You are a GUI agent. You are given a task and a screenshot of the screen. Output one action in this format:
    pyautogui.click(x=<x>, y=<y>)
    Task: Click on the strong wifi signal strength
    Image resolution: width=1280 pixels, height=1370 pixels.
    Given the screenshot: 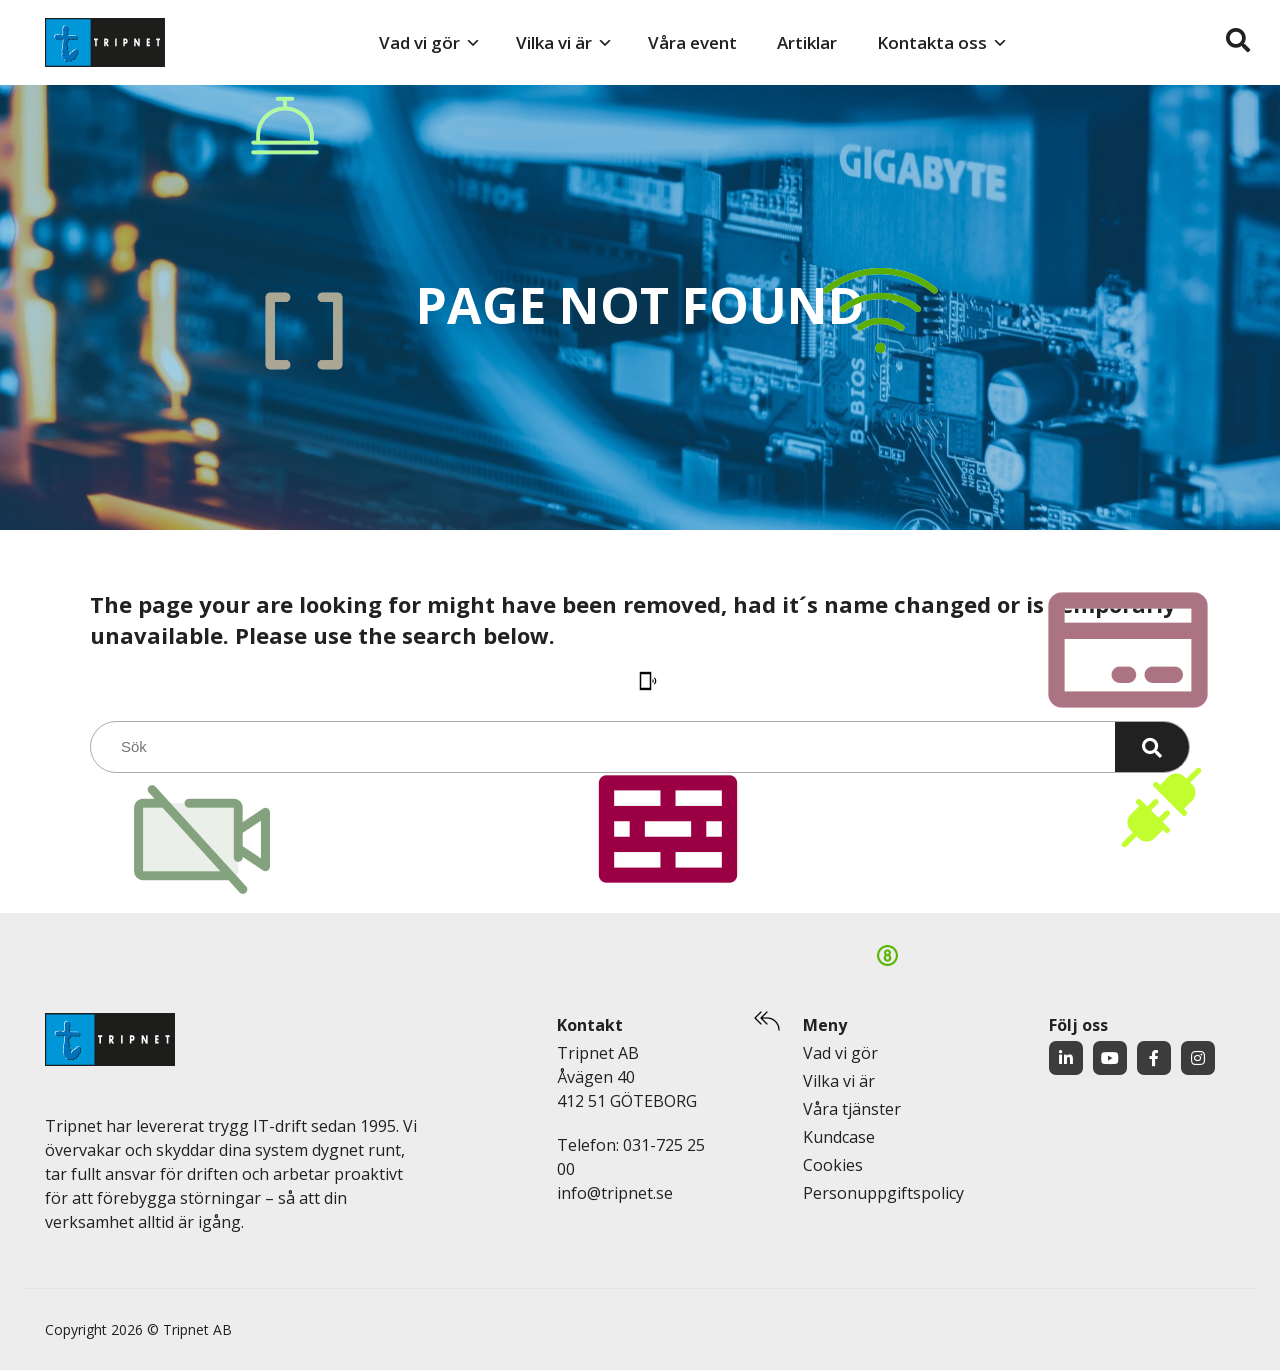 What is the action you would take?
    pyautogui.click(x=880, y=308)
    